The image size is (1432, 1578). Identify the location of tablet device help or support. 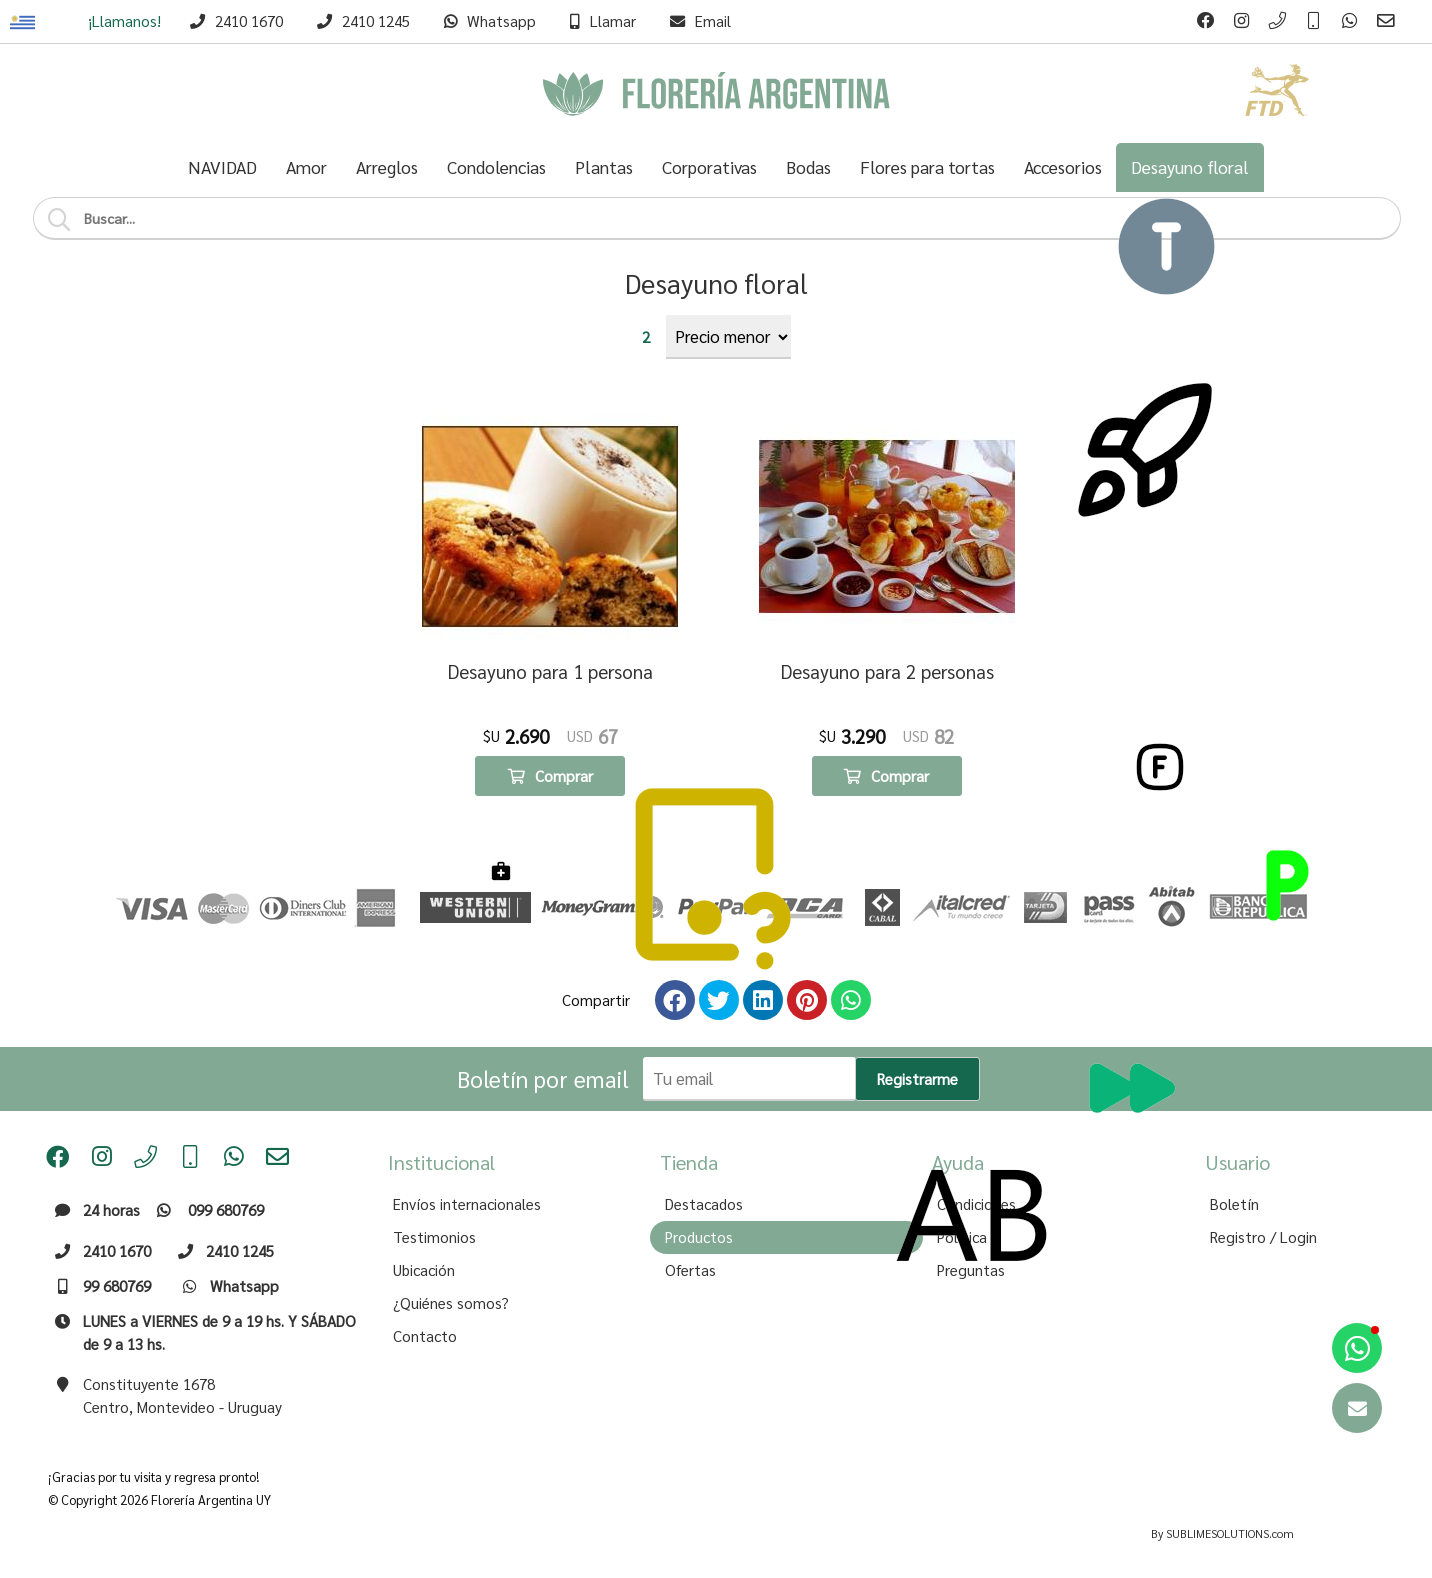
(704, 874).